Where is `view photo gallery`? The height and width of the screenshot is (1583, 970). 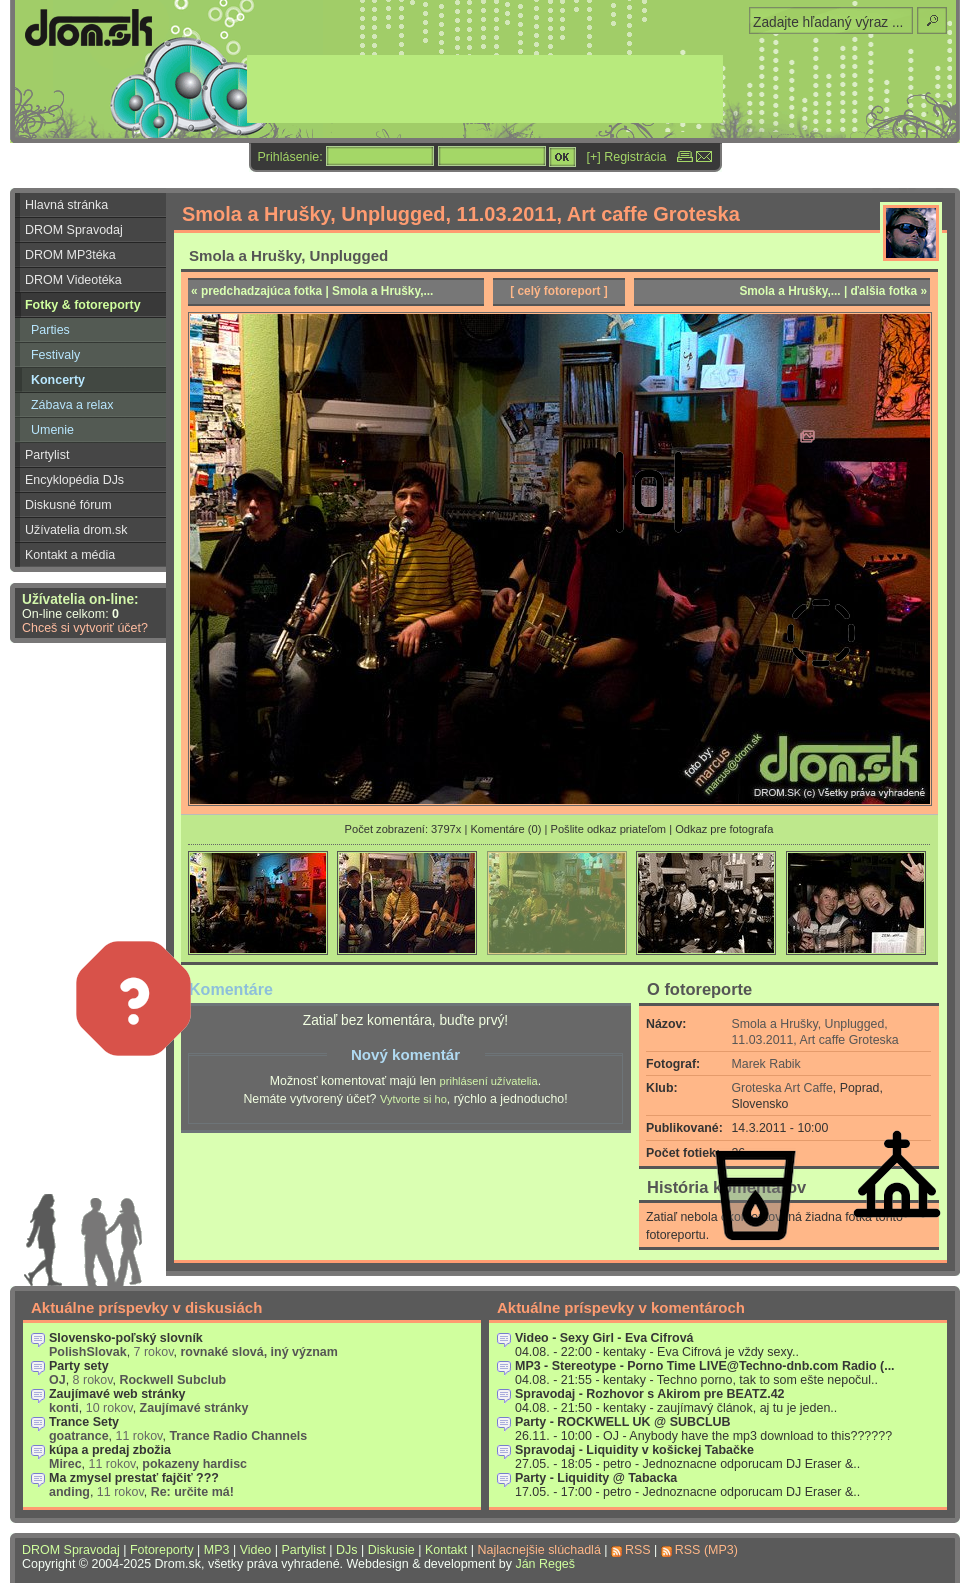
view photo gallery is located at coordinates (807, 436).